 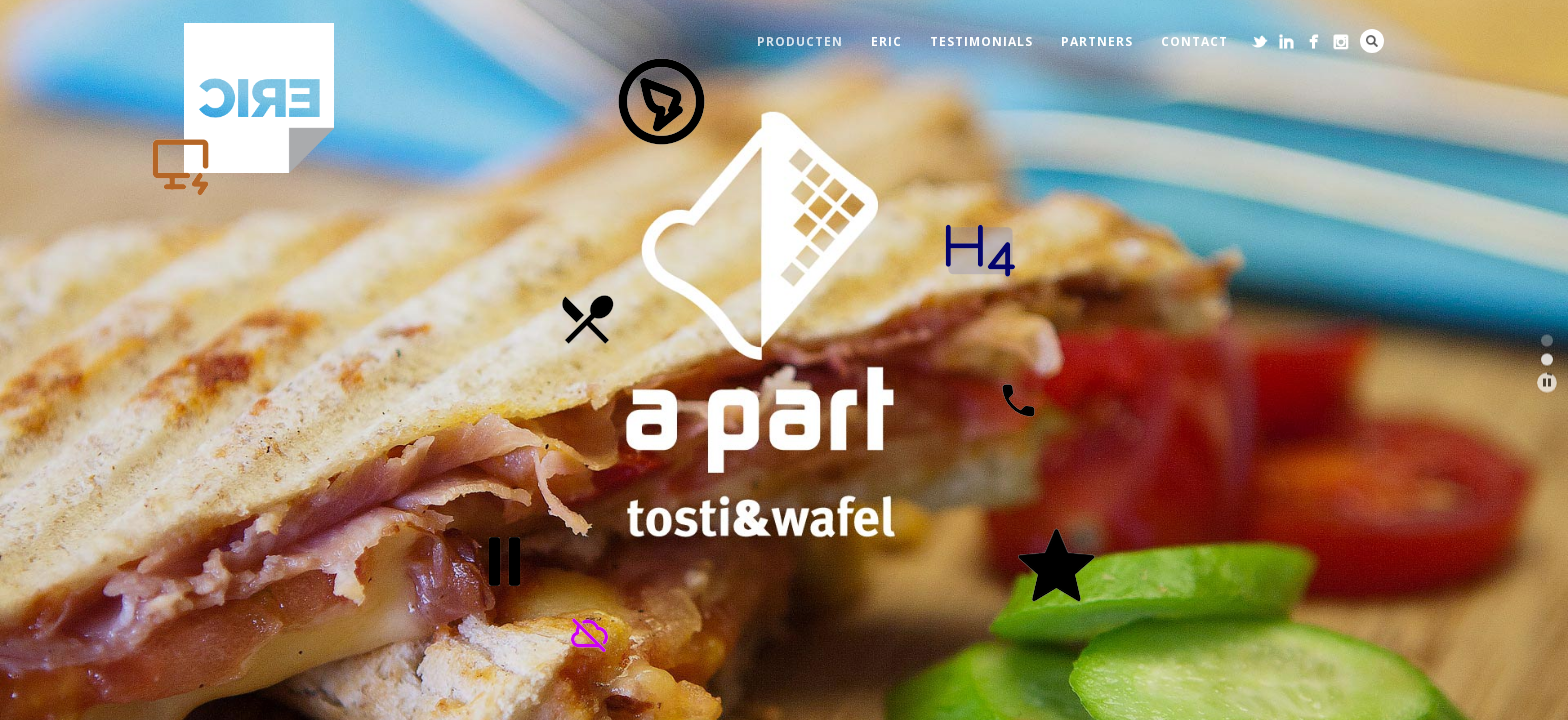 I want to click on format text as heading level 4, so click(x=975, y=249).